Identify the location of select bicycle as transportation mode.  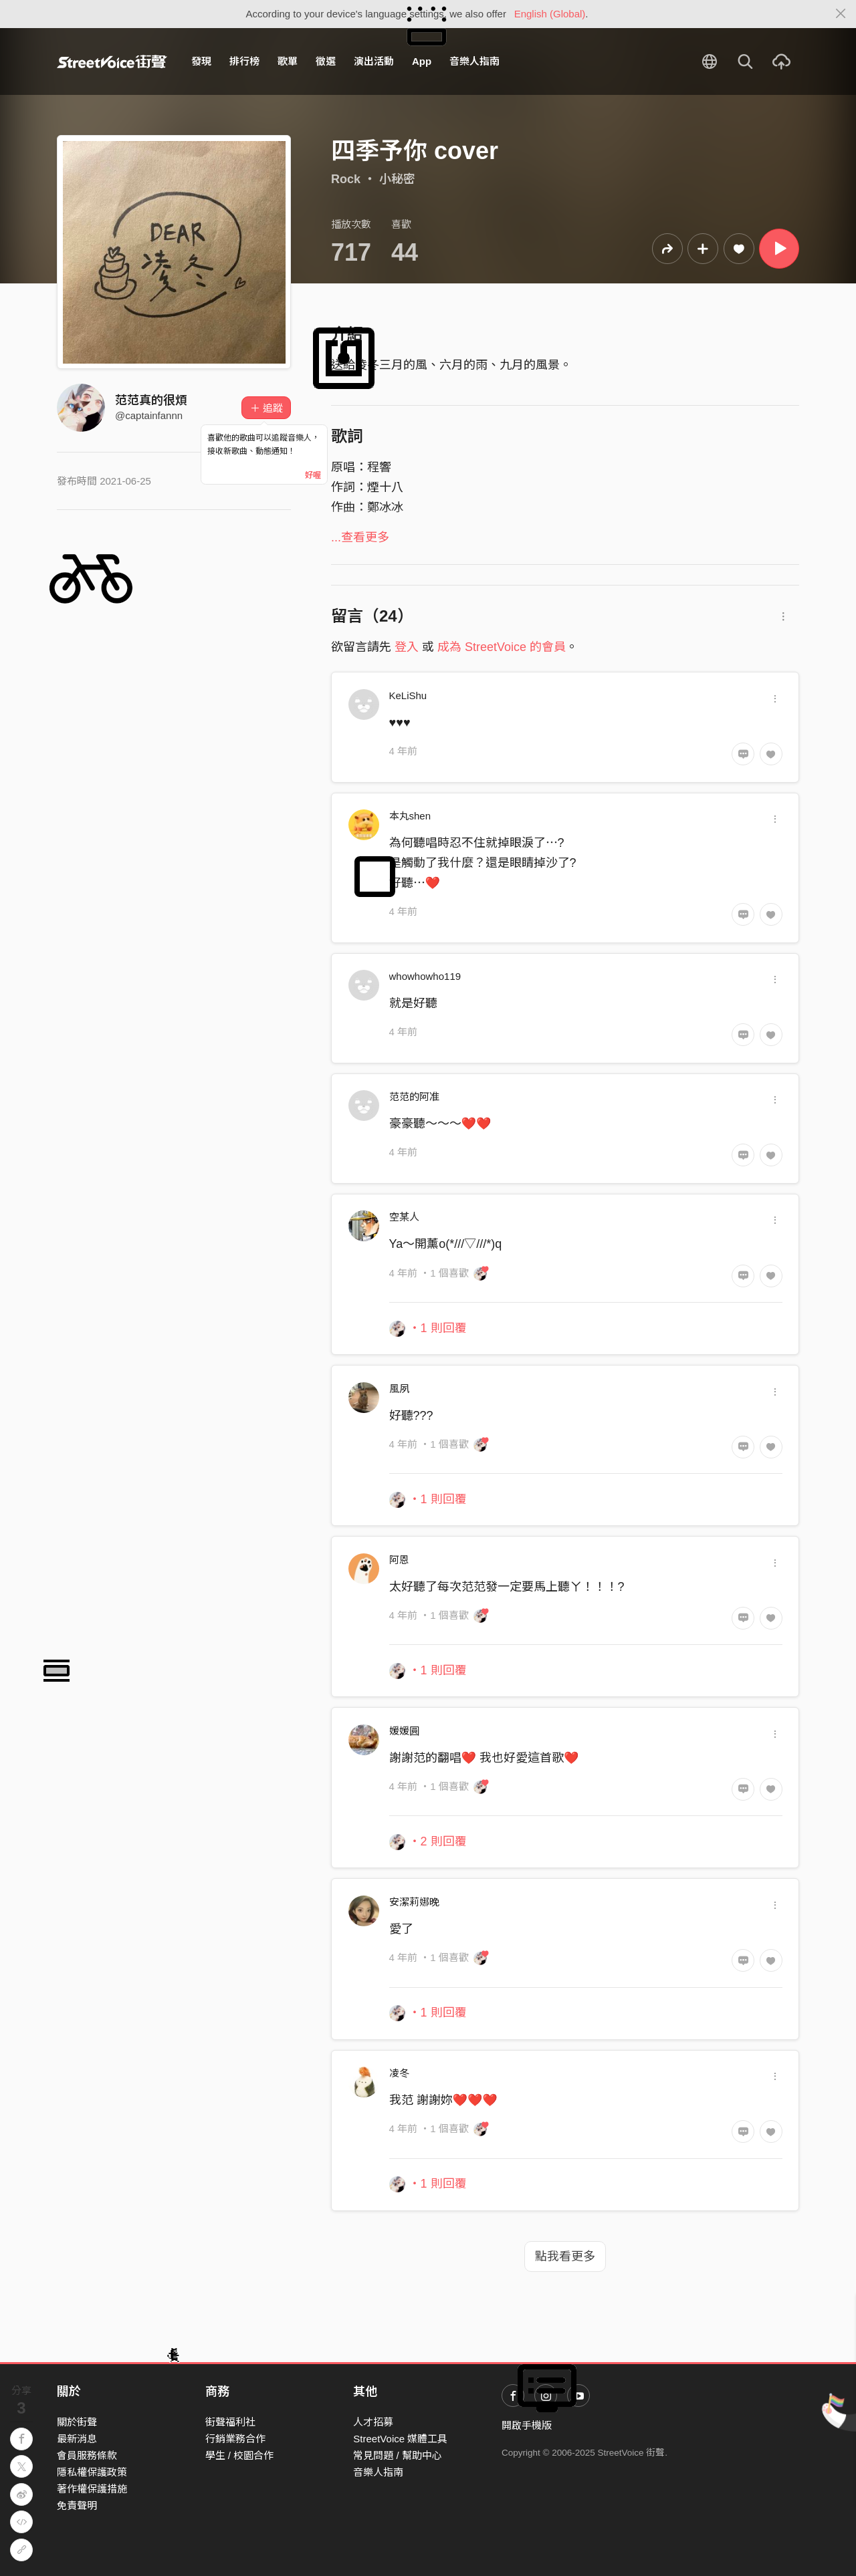
(91, 577).